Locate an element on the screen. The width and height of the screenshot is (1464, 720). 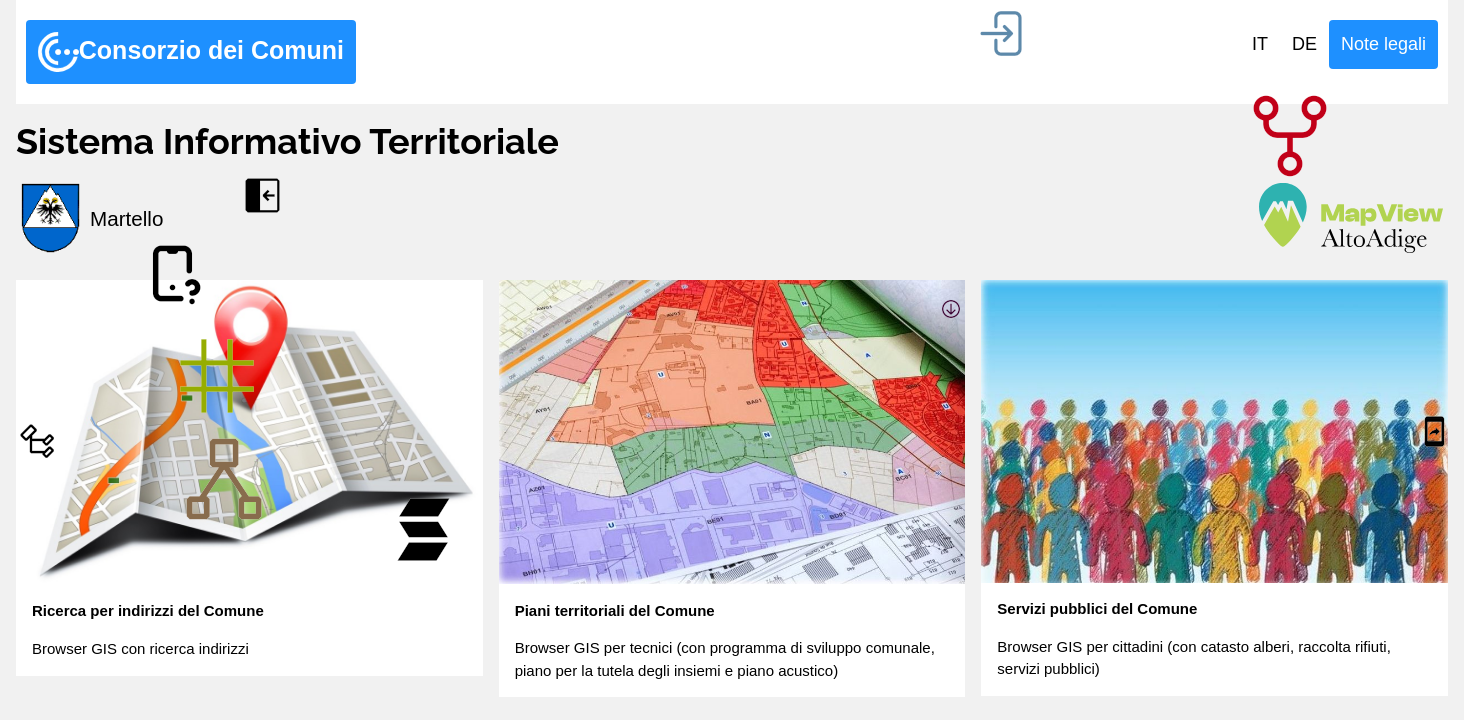
share your mobile screen with others is located at coordinates (1434, 431).